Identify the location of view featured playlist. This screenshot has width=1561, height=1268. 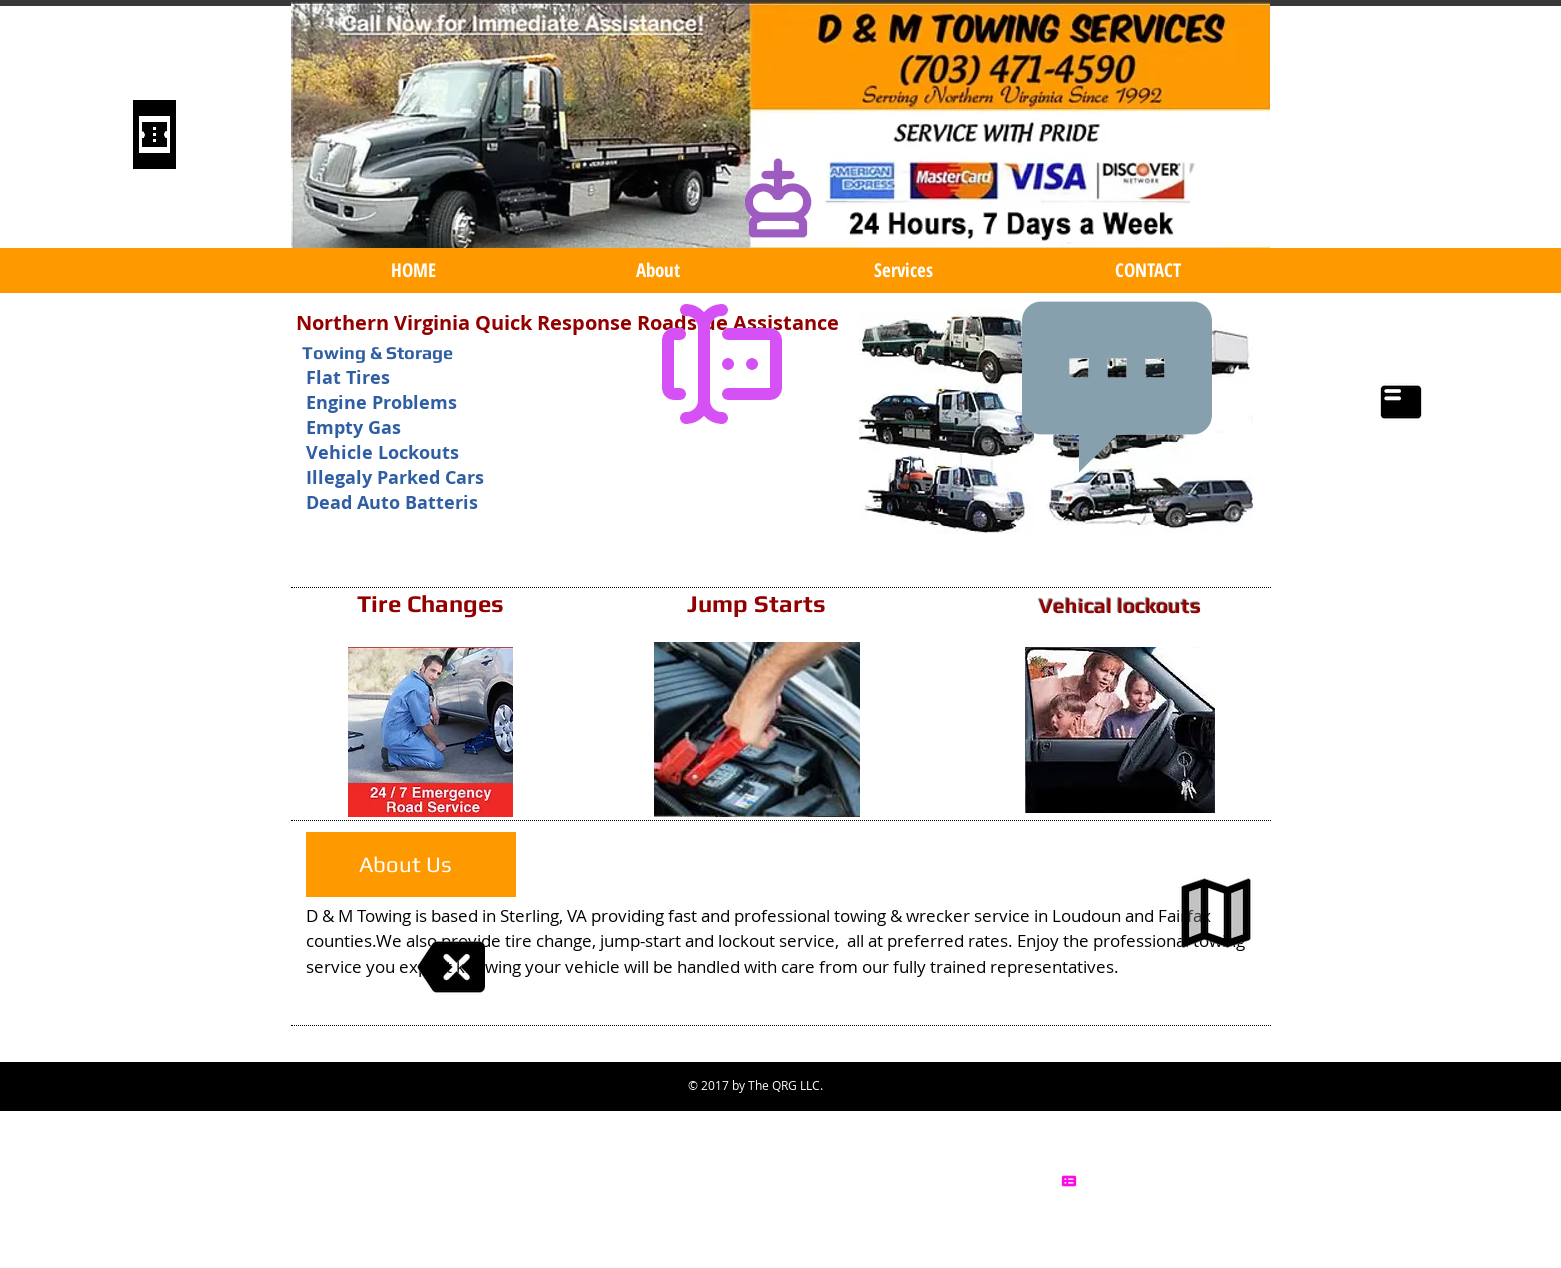
(1401, 402).